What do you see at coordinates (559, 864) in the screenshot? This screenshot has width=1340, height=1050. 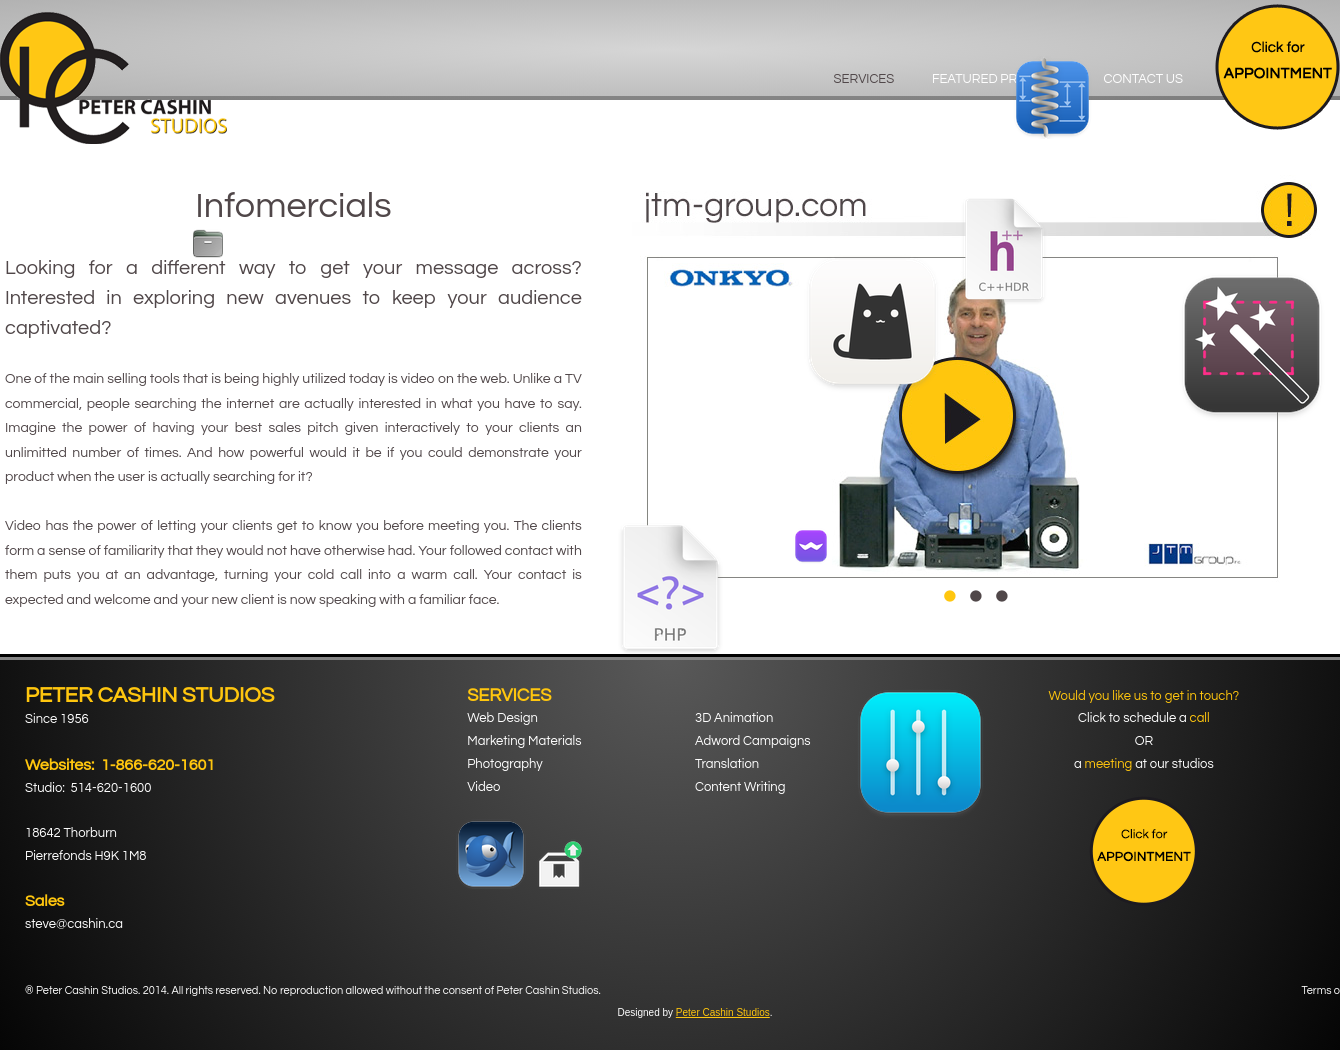 I see `software updates are available` at bounding box center [559, 864].